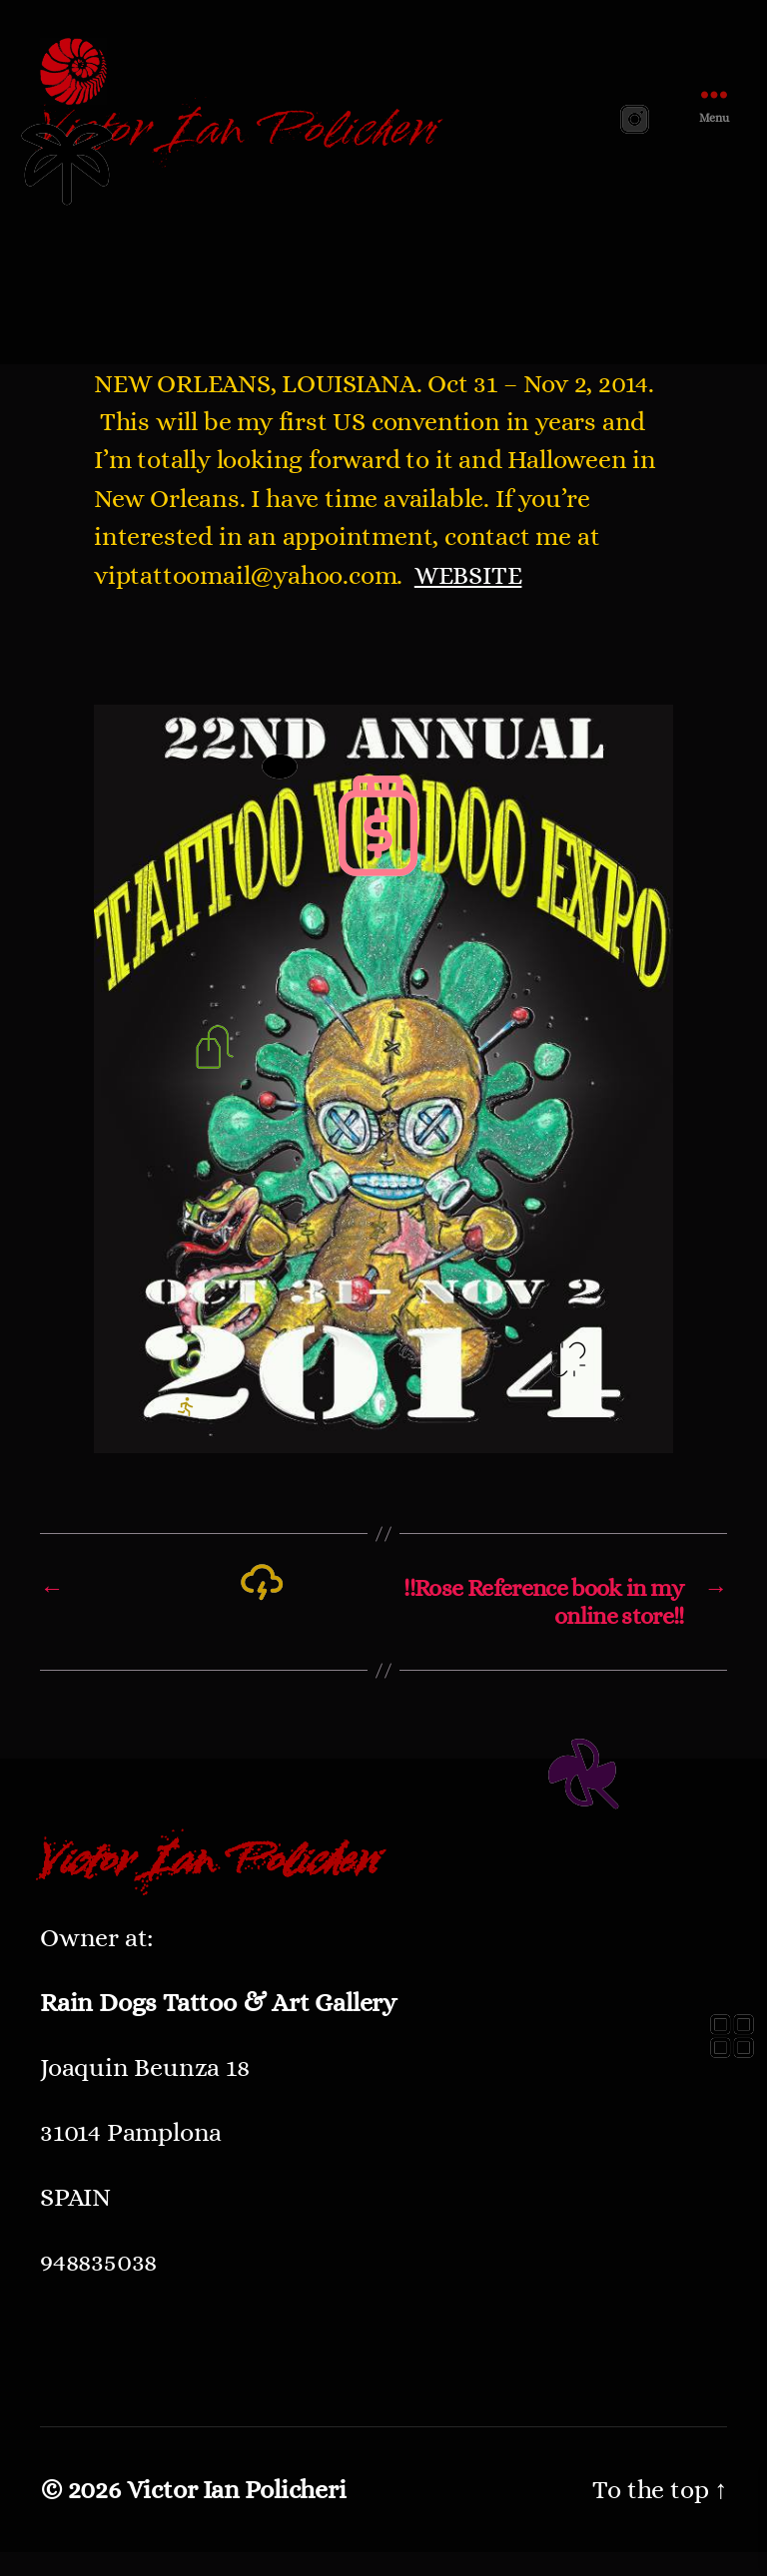 This screenshot has height=2576, width=767. Describe the element at coordinates (568, 1359) in the screenshot. I see `unlink or disconnect items` at that location.